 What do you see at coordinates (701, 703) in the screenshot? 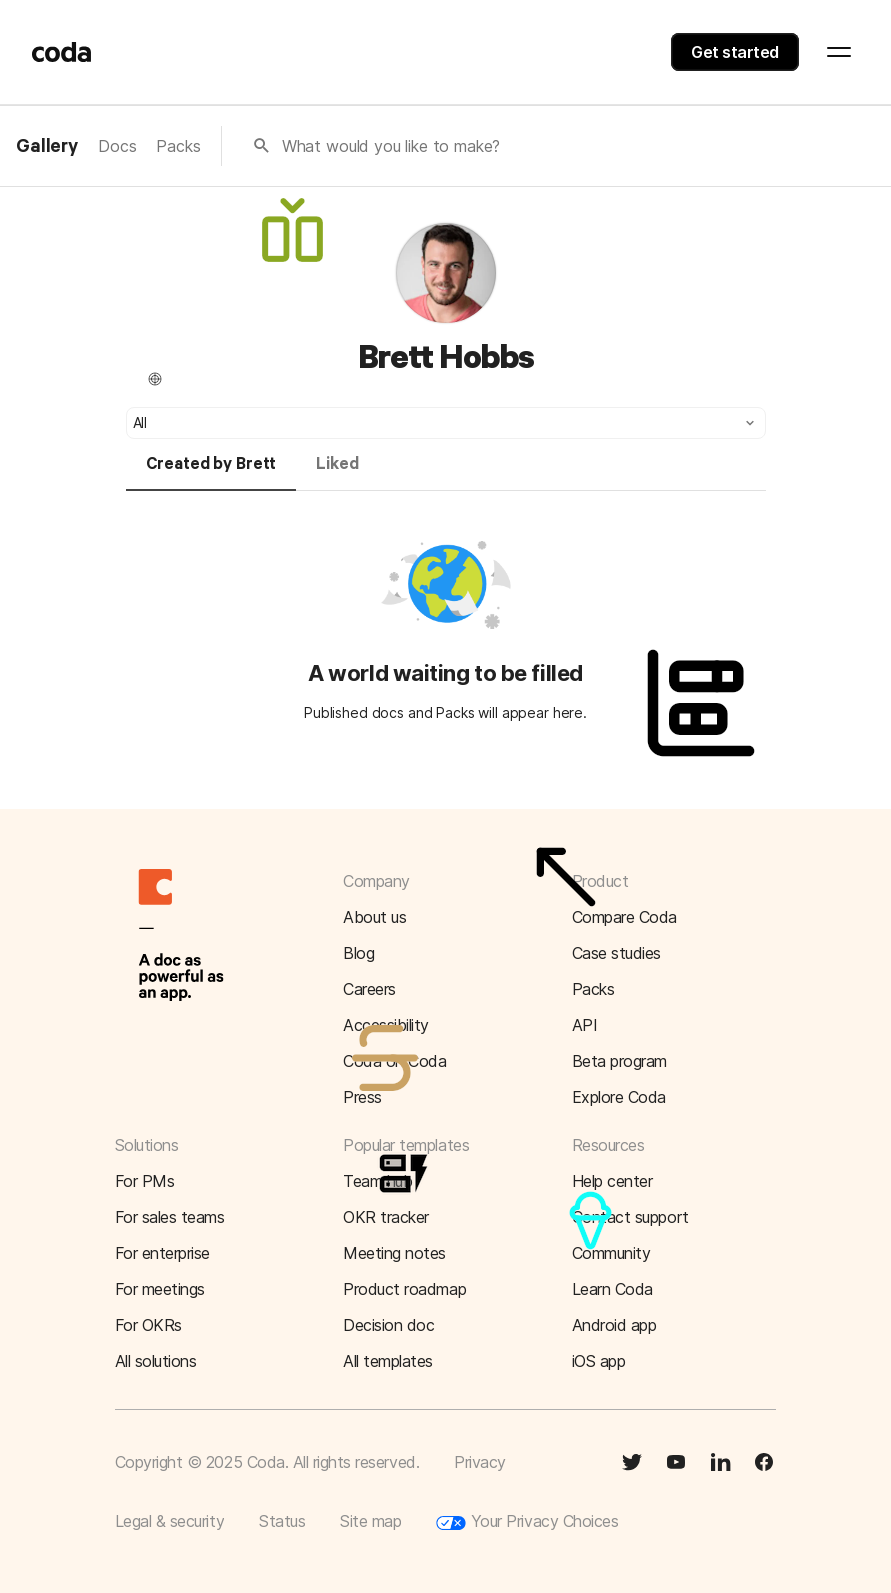
I see `view stacked bar chart data` at bounding box center [701, 703].